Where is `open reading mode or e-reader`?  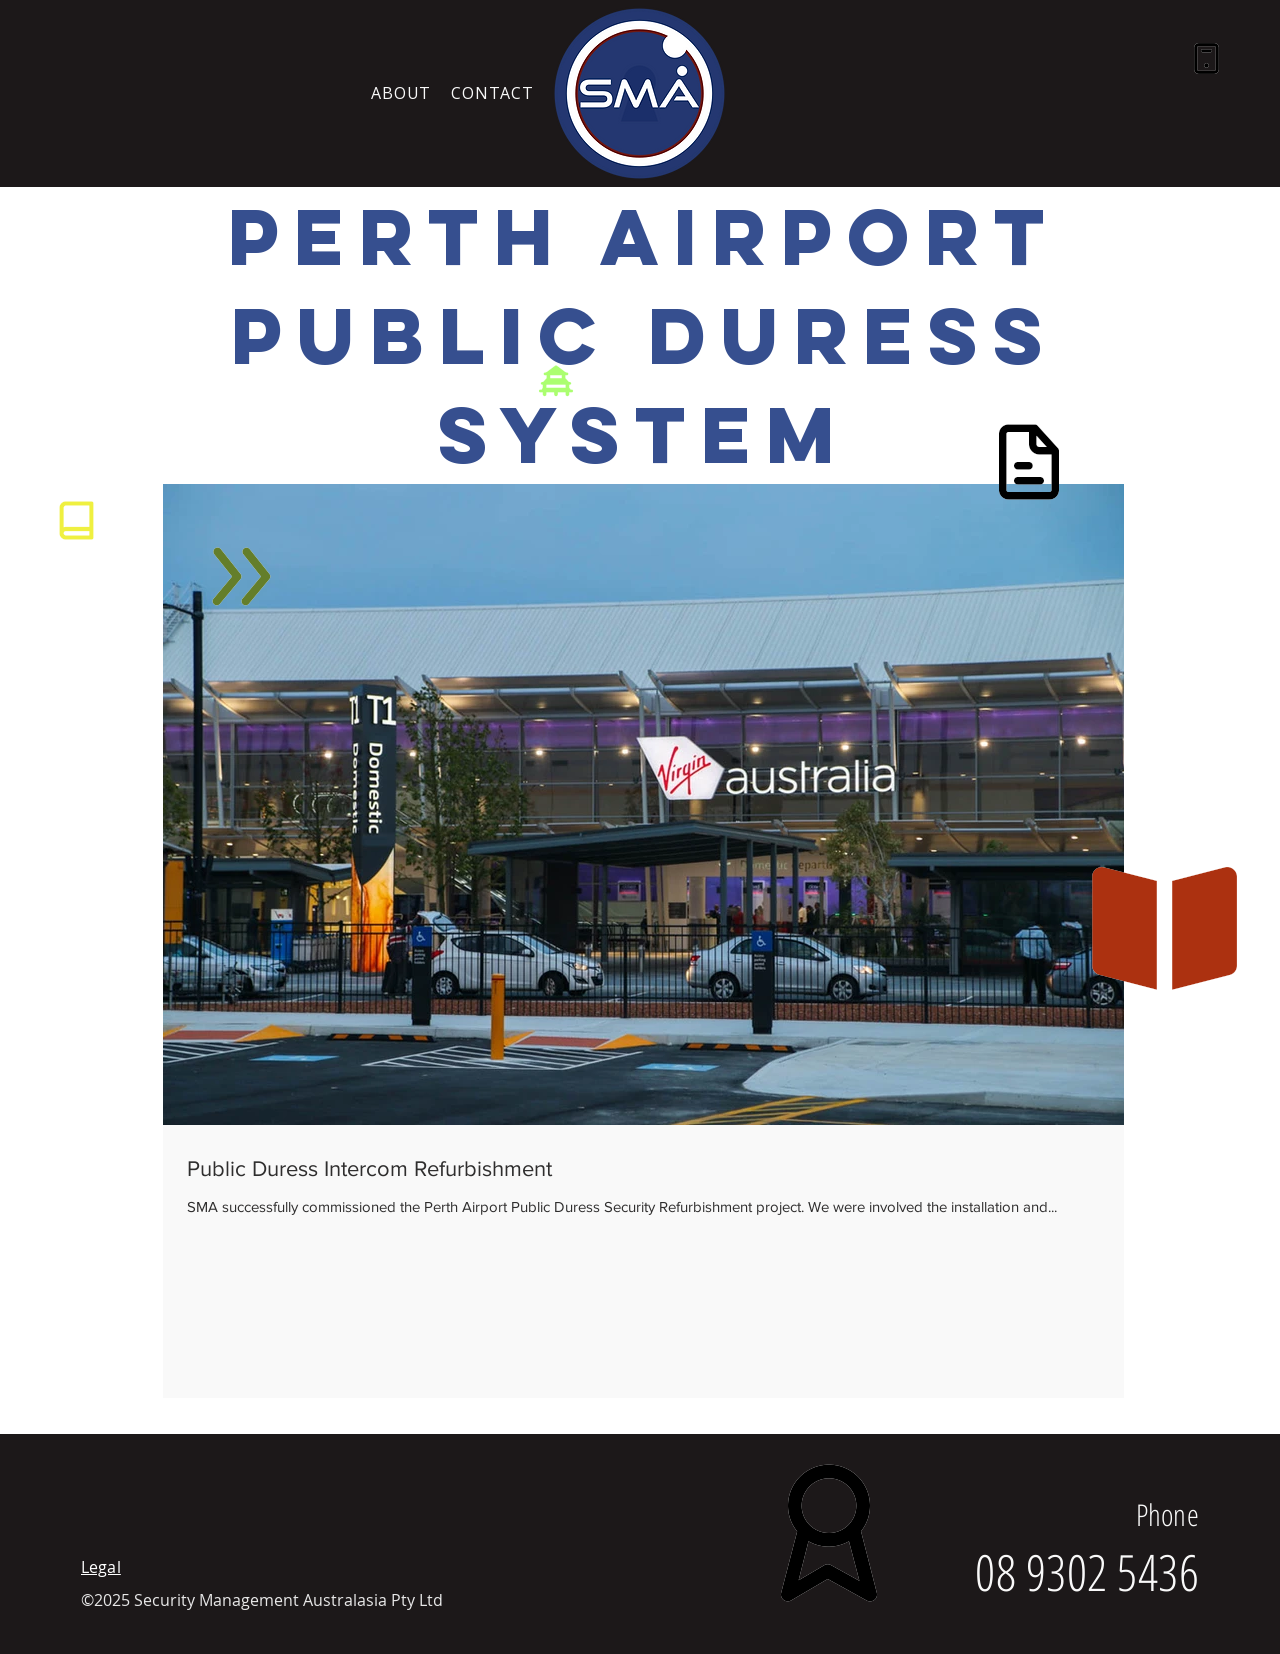
open reading mode or e-reader is located at coordinates (1164, 927).